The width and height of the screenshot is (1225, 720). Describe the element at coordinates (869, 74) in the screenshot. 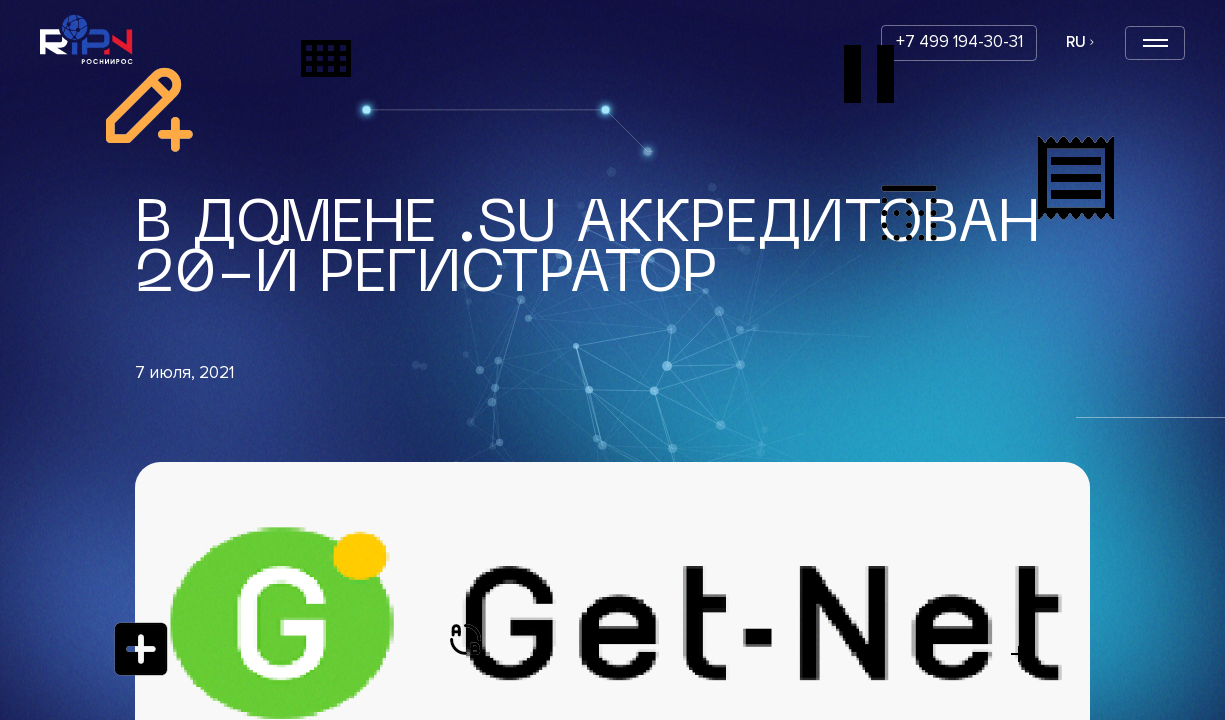

I see `pause media playback` at that location.